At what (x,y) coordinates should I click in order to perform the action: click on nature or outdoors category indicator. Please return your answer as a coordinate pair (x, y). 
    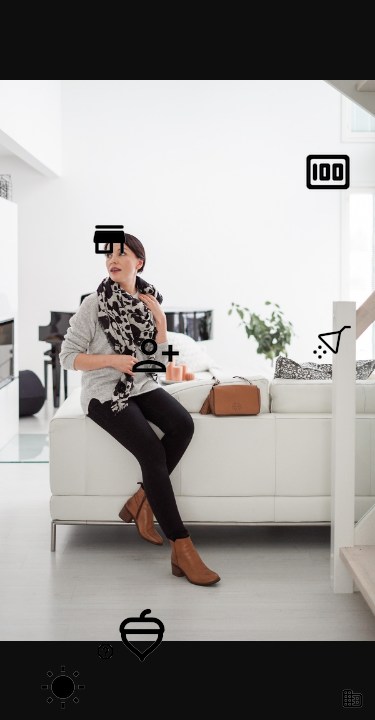
    Looking at the image, I should click on (142, 635).